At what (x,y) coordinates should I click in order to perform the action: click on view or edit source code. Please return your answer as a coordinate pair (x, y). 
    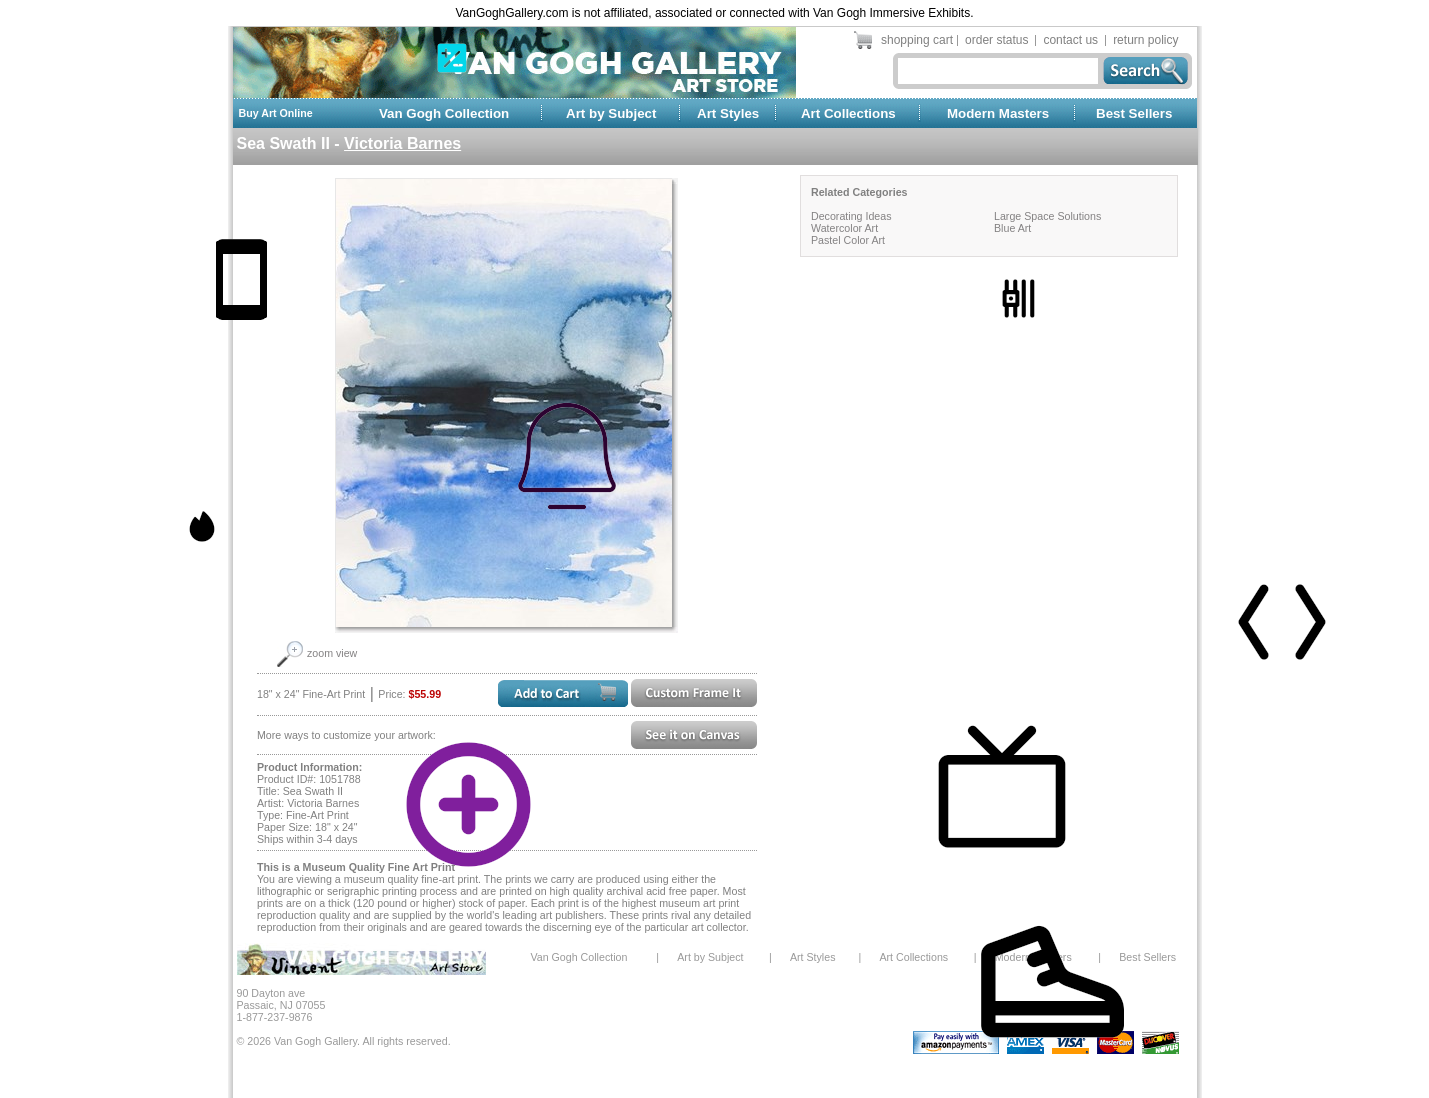
    Looking at the image, I should click on (1282, 622).